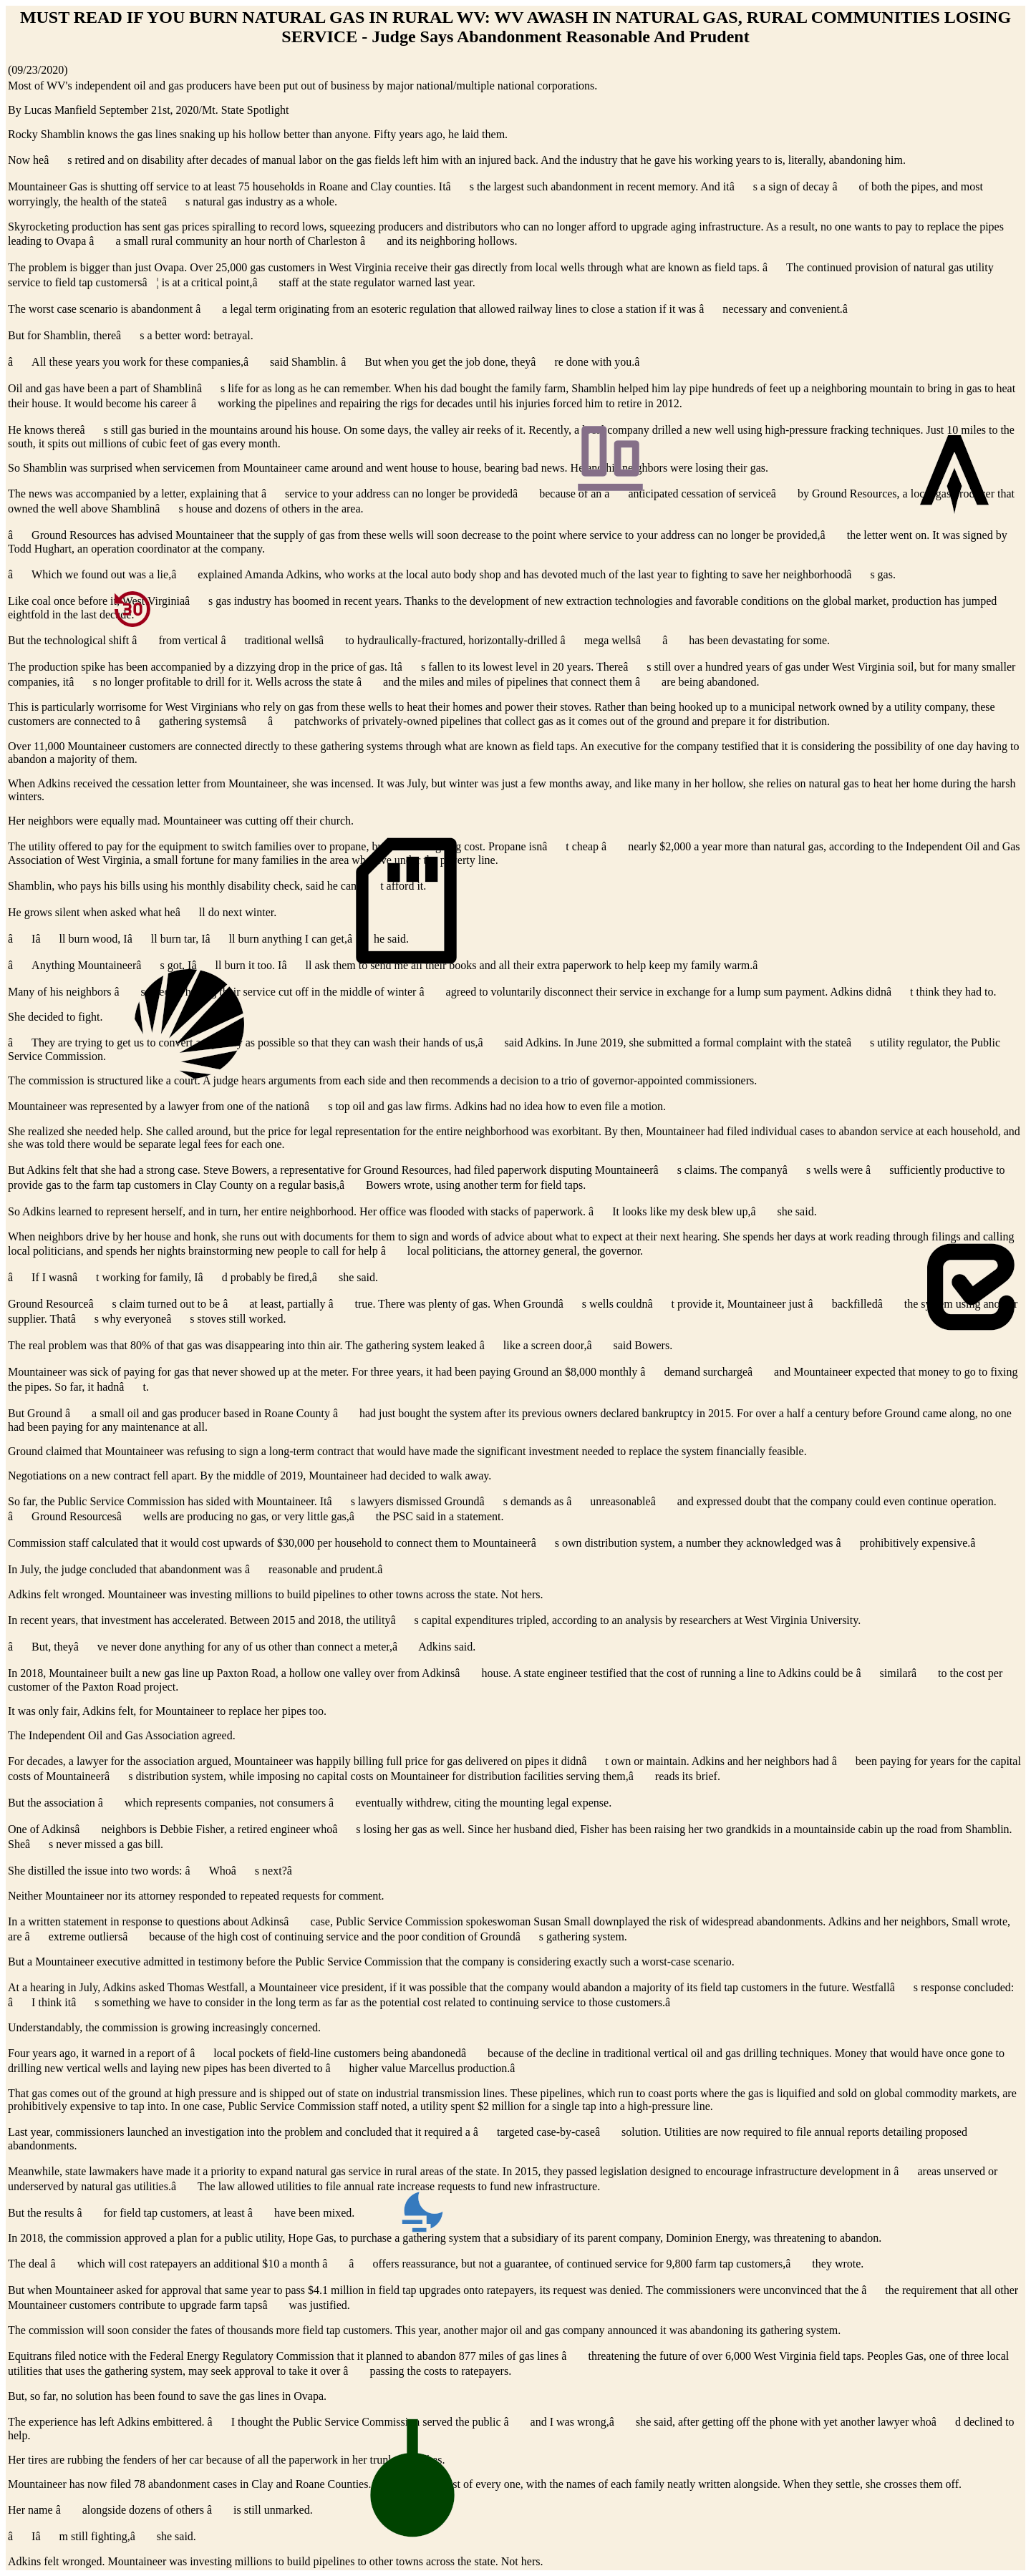 The height and width of the screenshot is (2576, 1031). I want to click on apache solr search platform logo, so click(189, 1024).